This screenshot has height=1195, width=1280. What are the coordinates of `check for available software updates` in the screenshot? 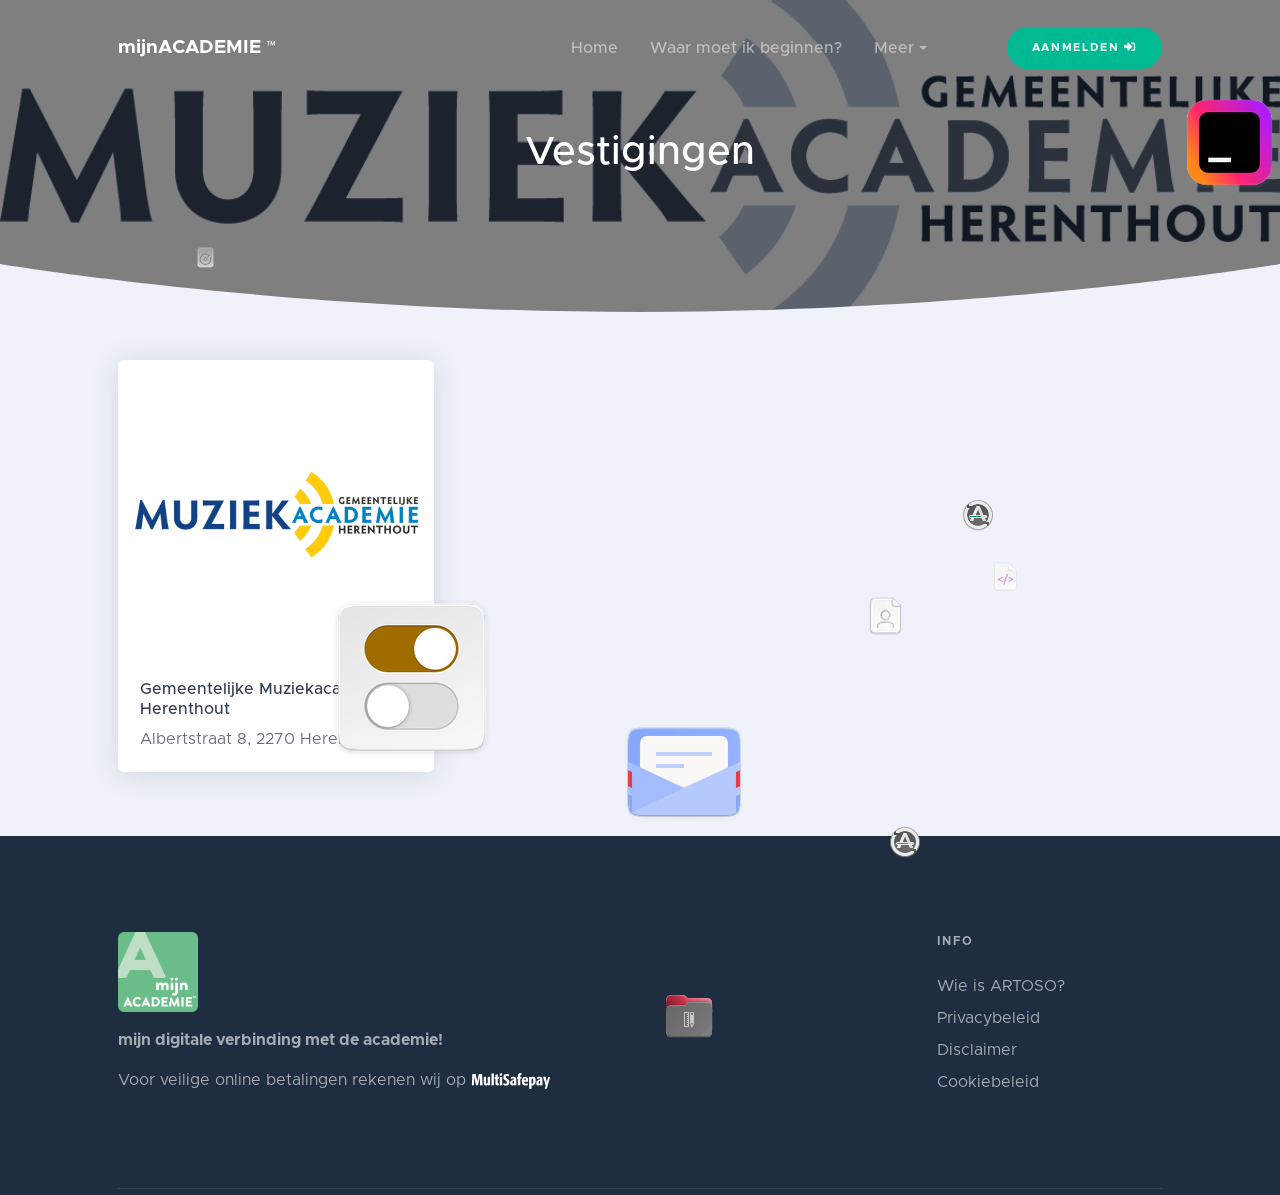 It's located at (978, 515).